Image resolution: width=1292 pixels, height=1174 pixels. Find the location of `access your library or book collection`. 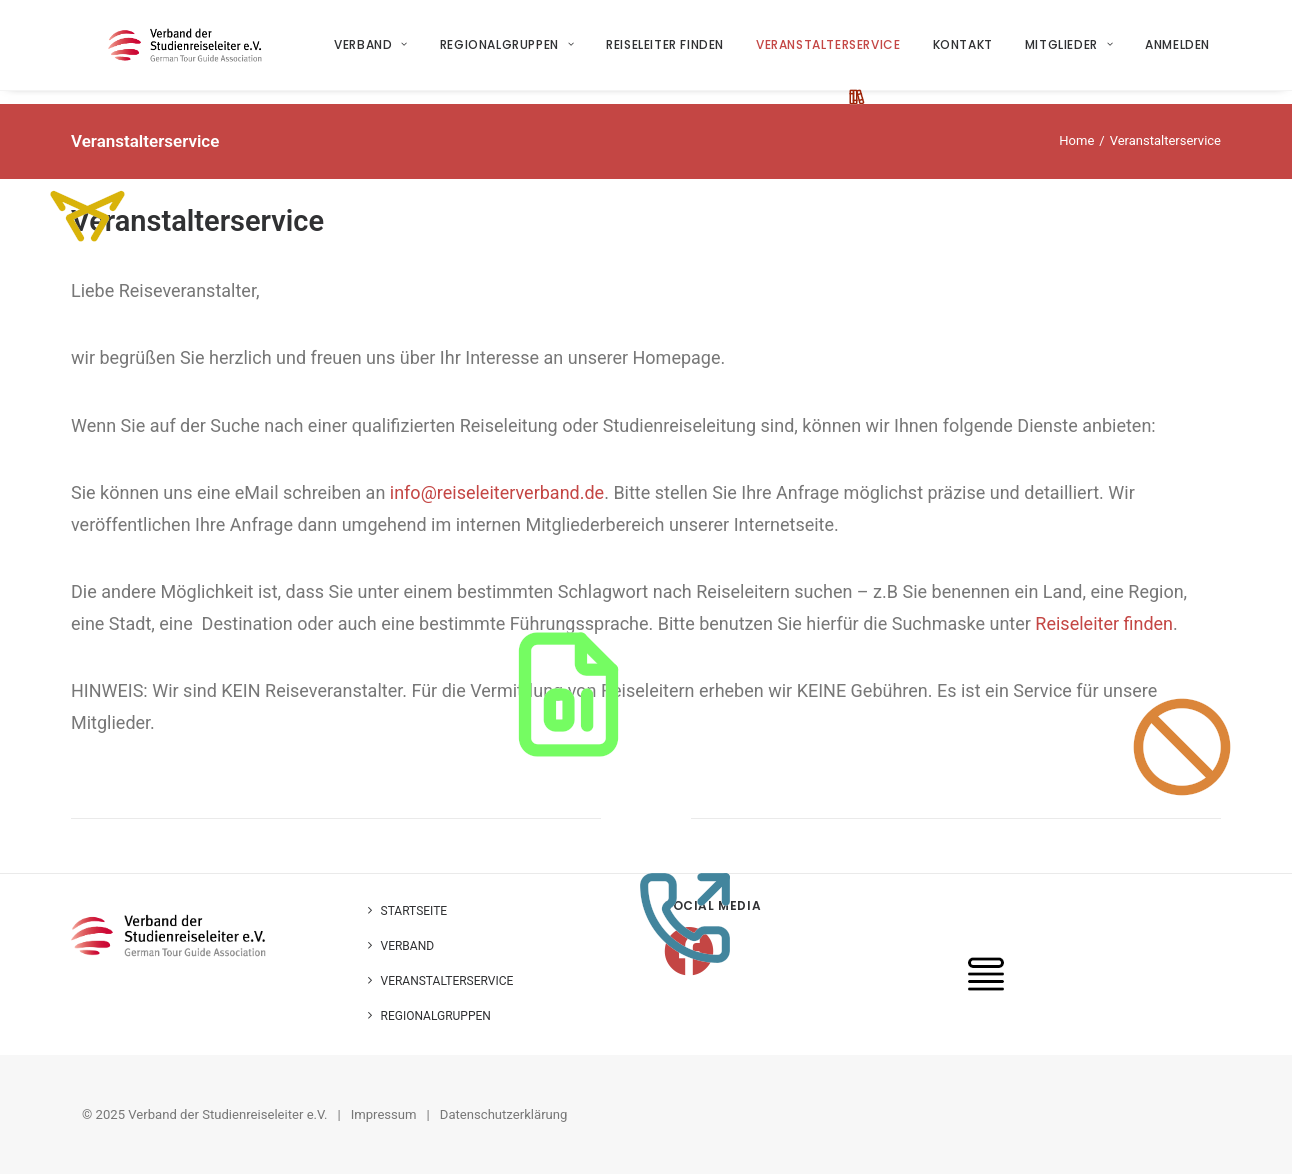

access your library or book collection is located at coordinates (856, 97).